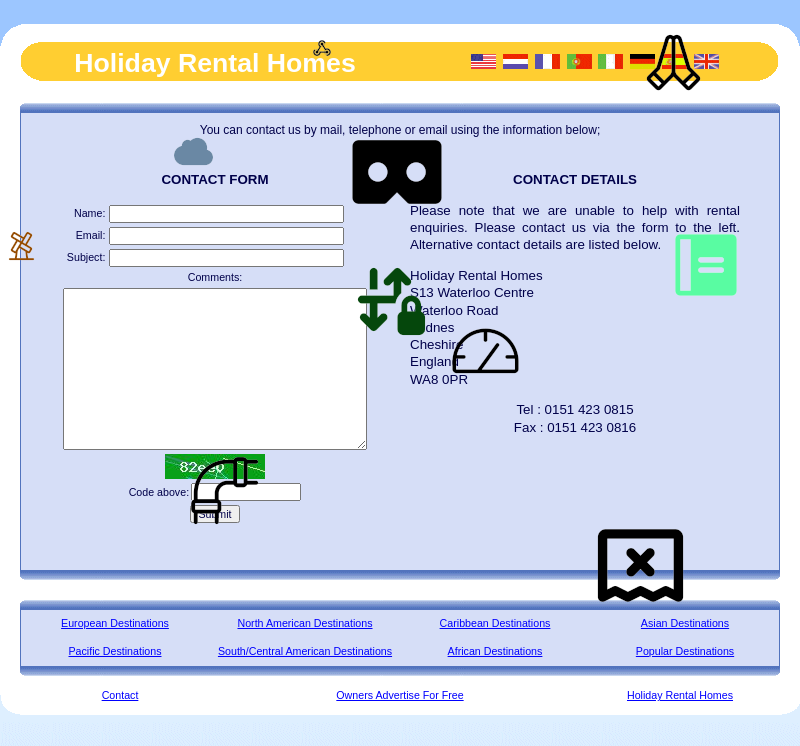  I want to click on indicates wind or renewable energy settings, so click(21, 246).